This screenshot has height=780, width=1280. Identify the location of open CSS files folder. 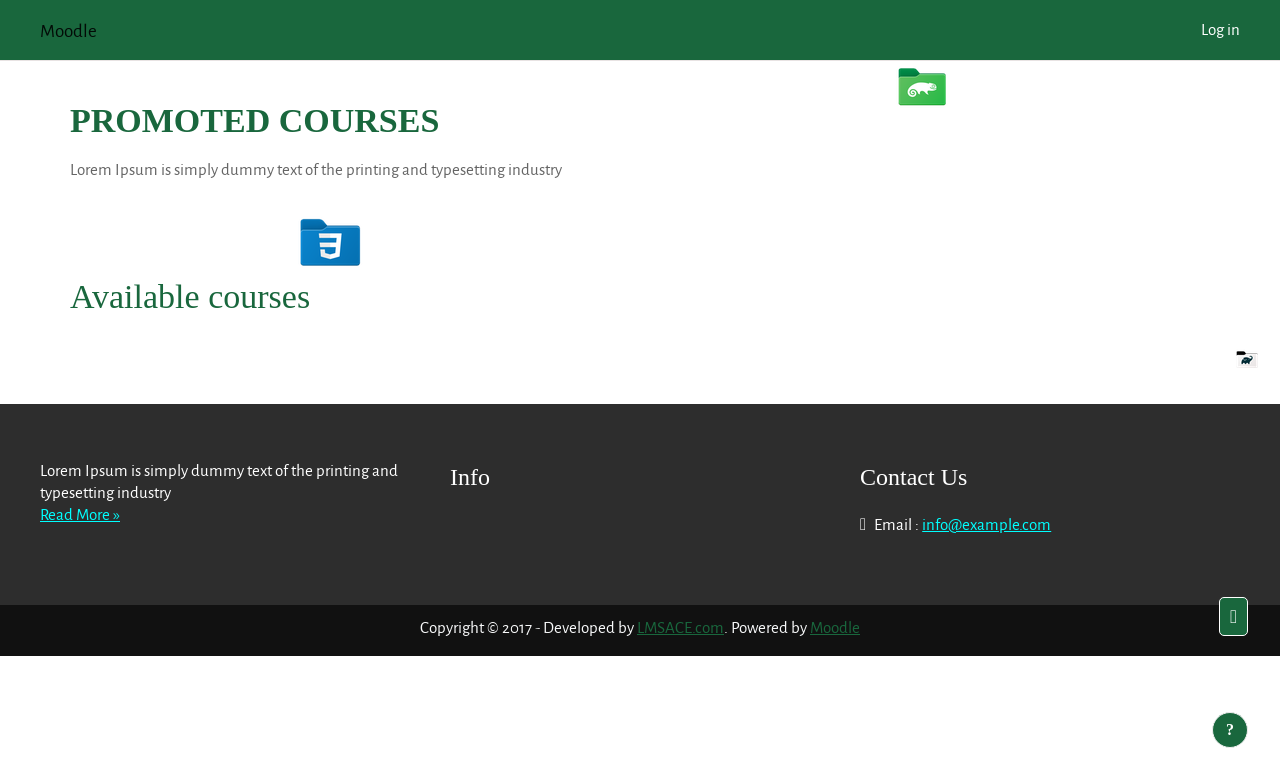
(330, 244).